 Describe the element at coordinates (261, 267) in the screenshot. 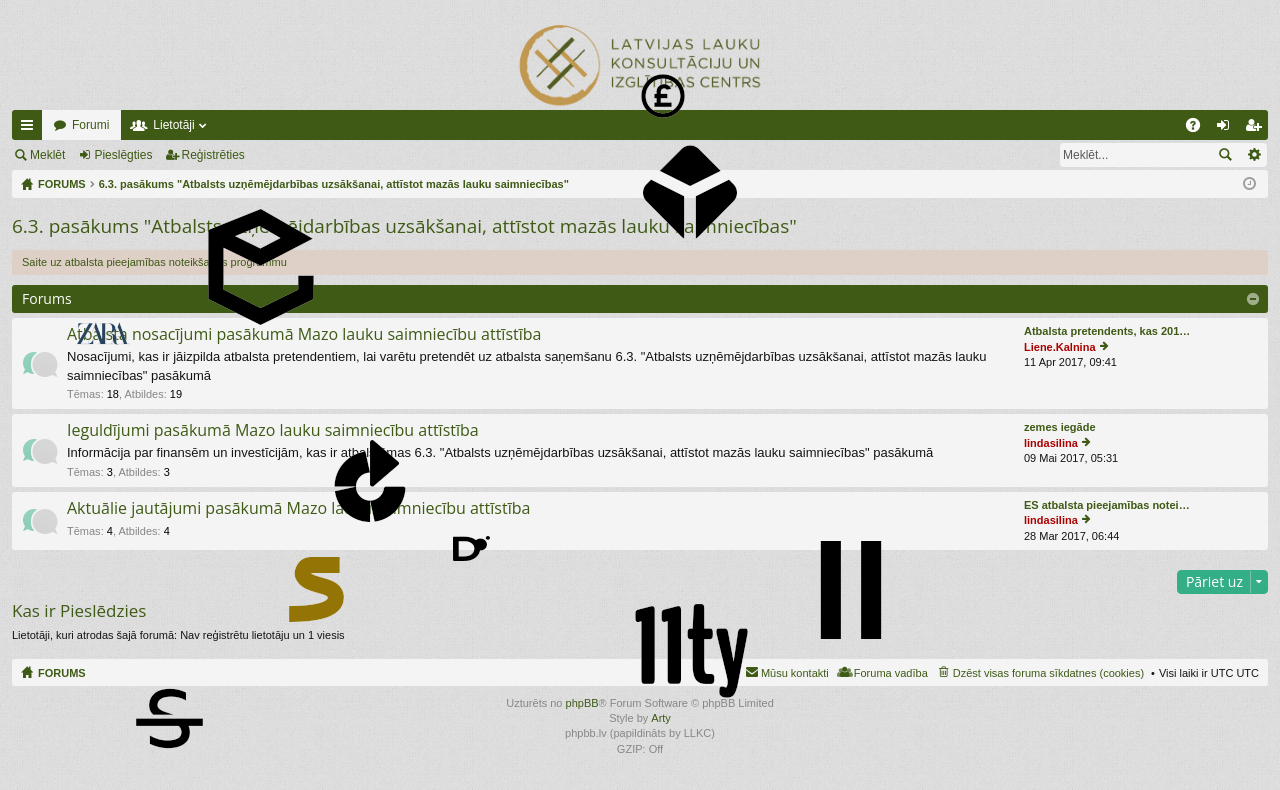

I see `myget package hosting service logo` at that location.